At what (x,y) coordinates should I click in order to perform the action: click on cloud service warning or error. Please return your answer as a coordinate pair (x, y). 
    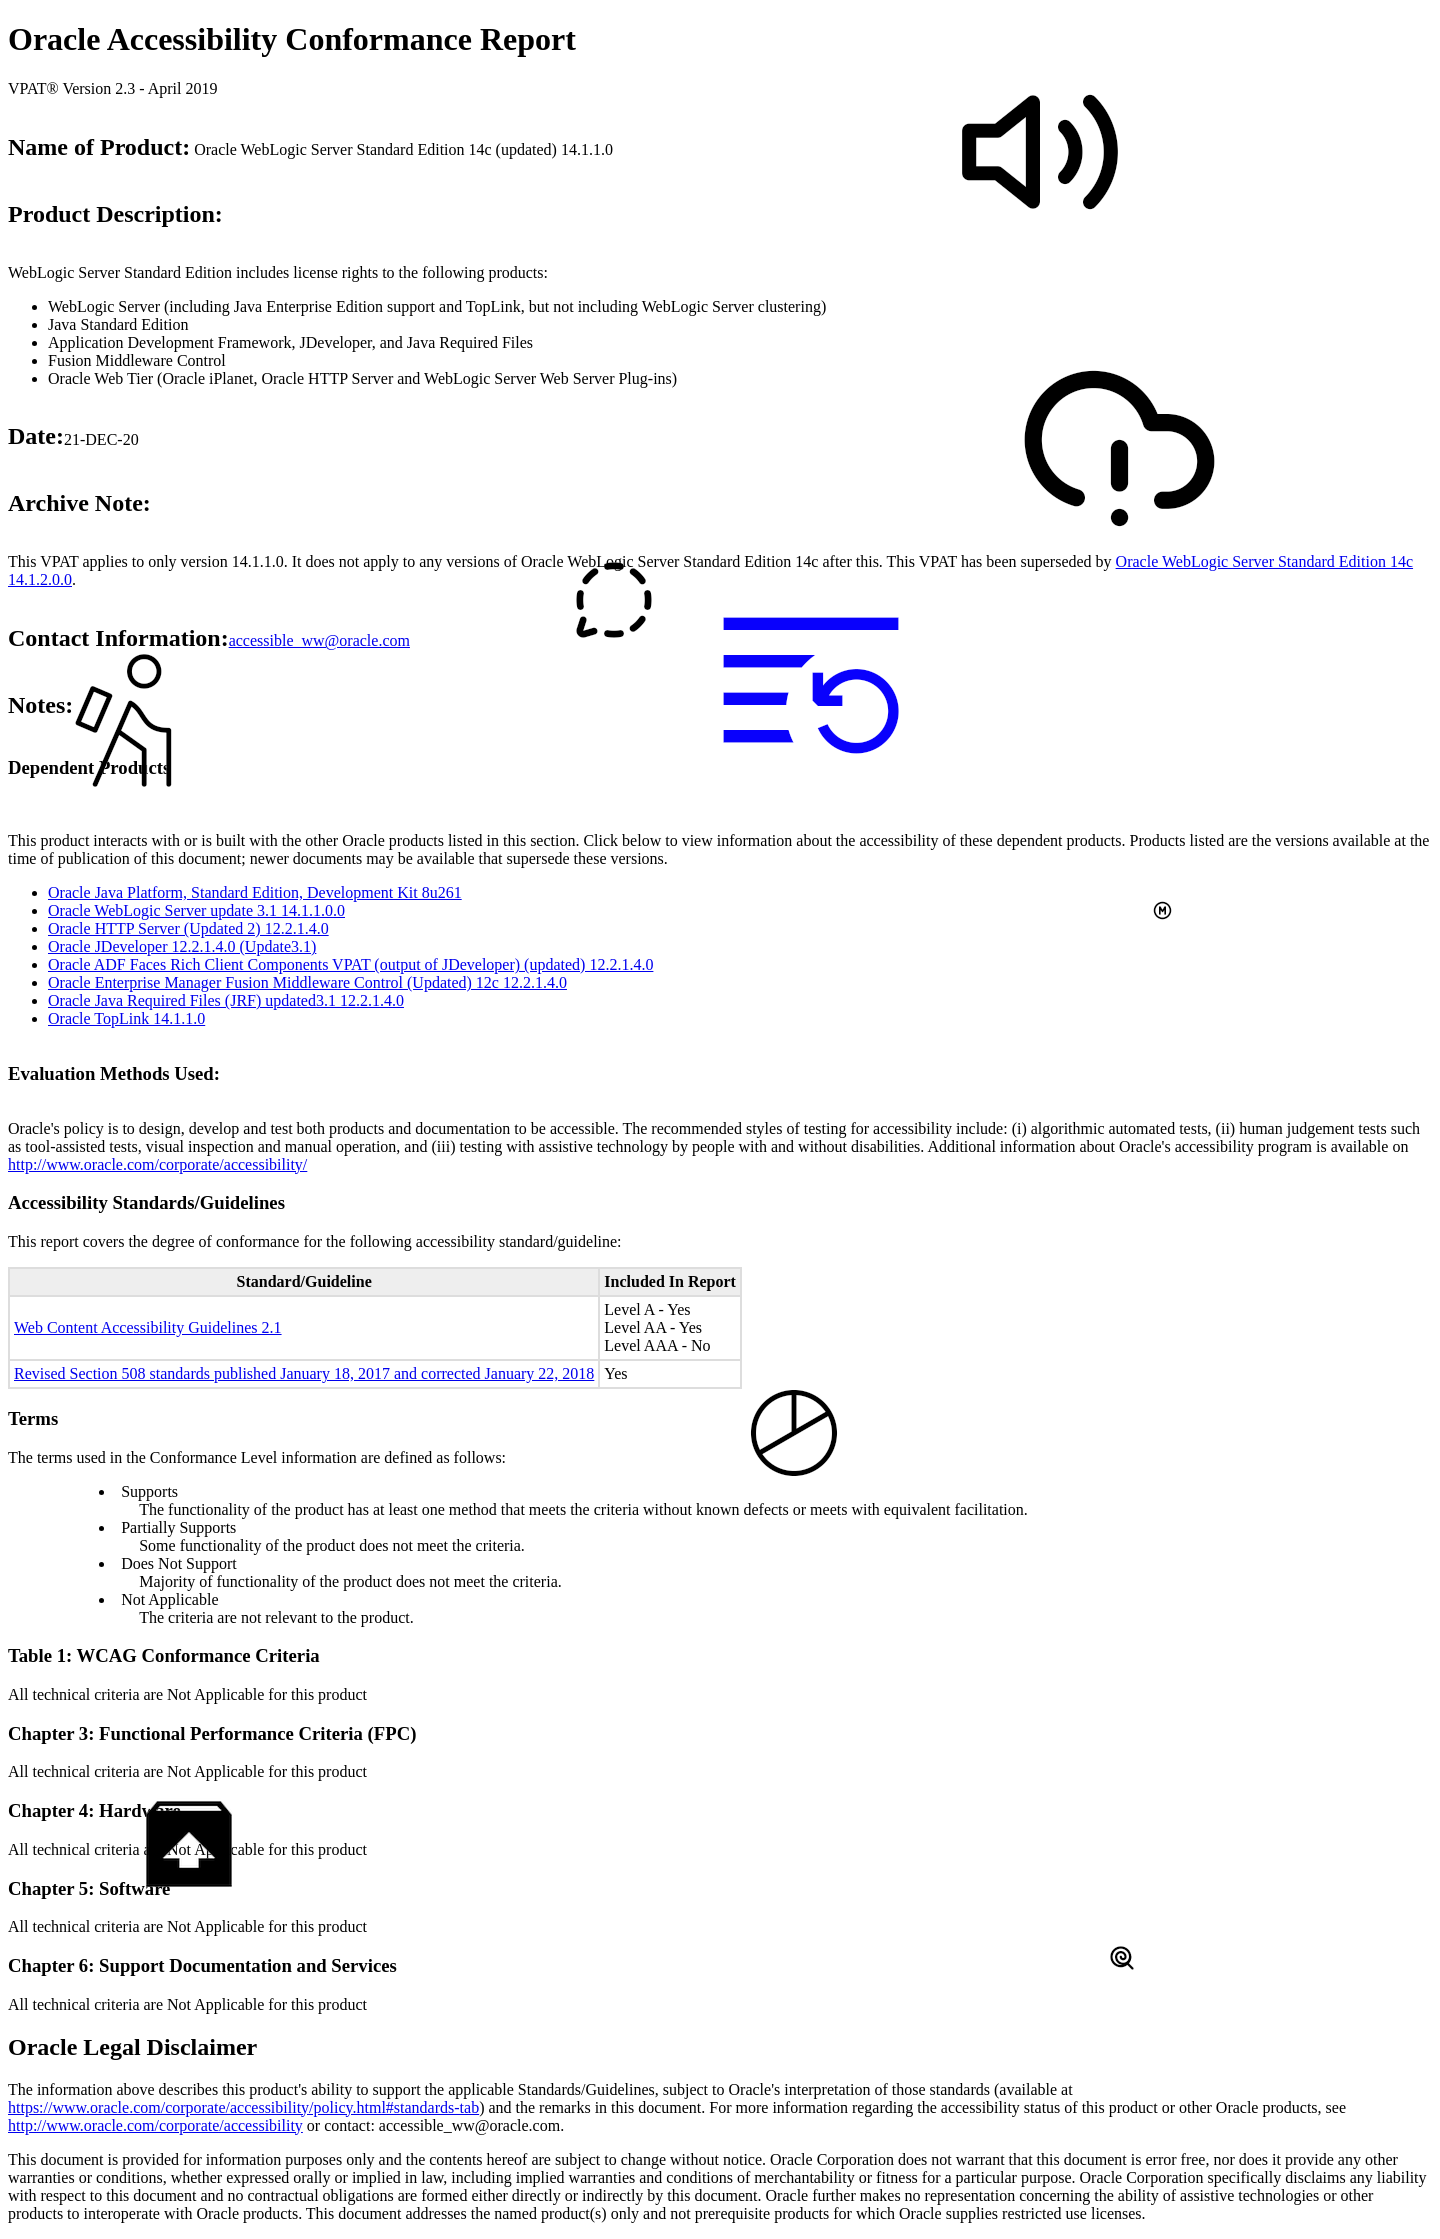
    Looking at the image, I should click on (1119, 448).